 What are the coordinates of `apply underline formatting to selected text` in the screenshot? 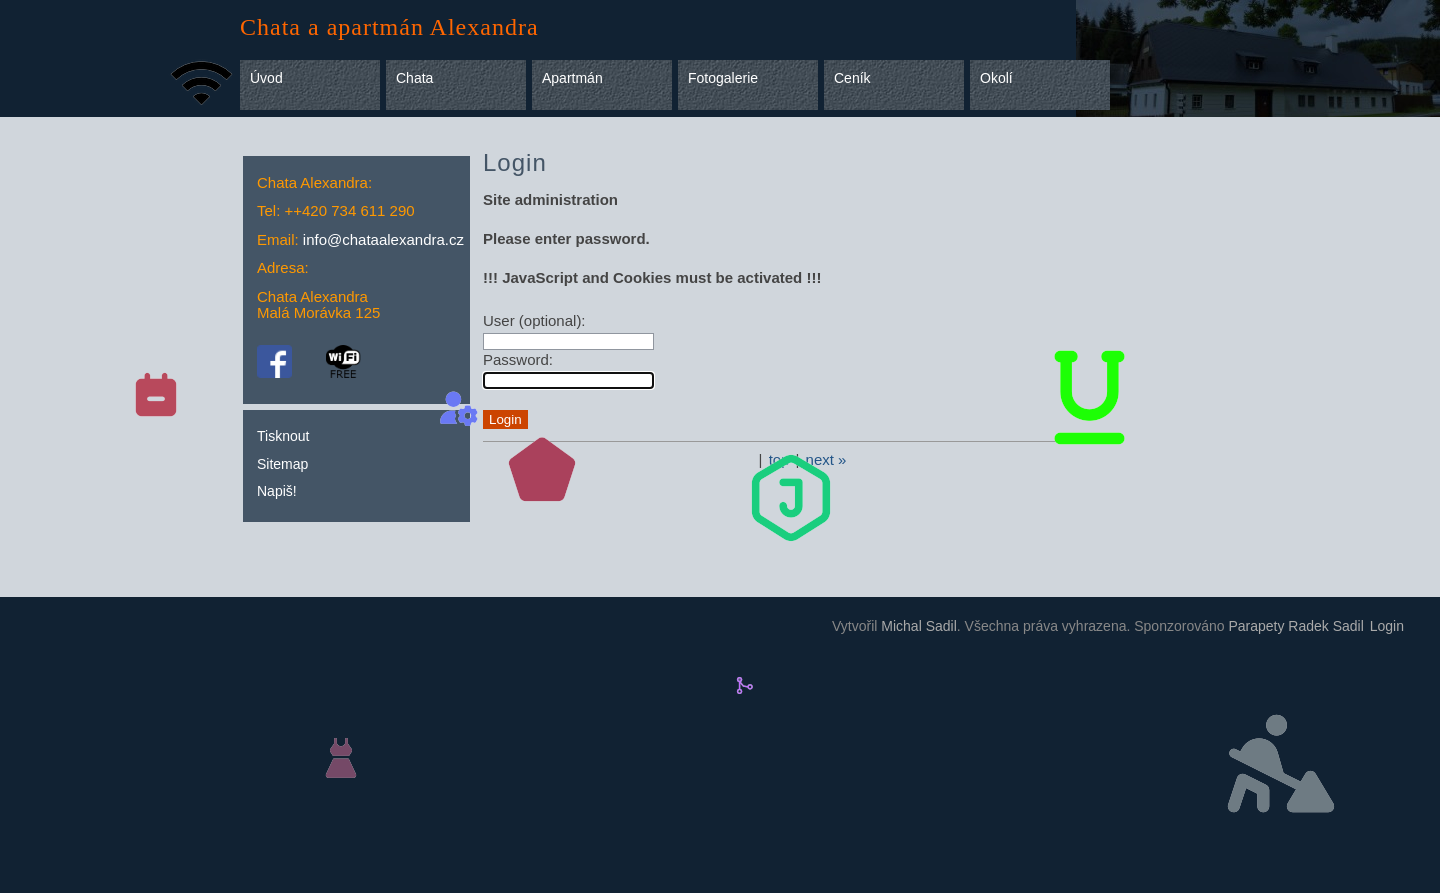 It's located at (1089, 397).